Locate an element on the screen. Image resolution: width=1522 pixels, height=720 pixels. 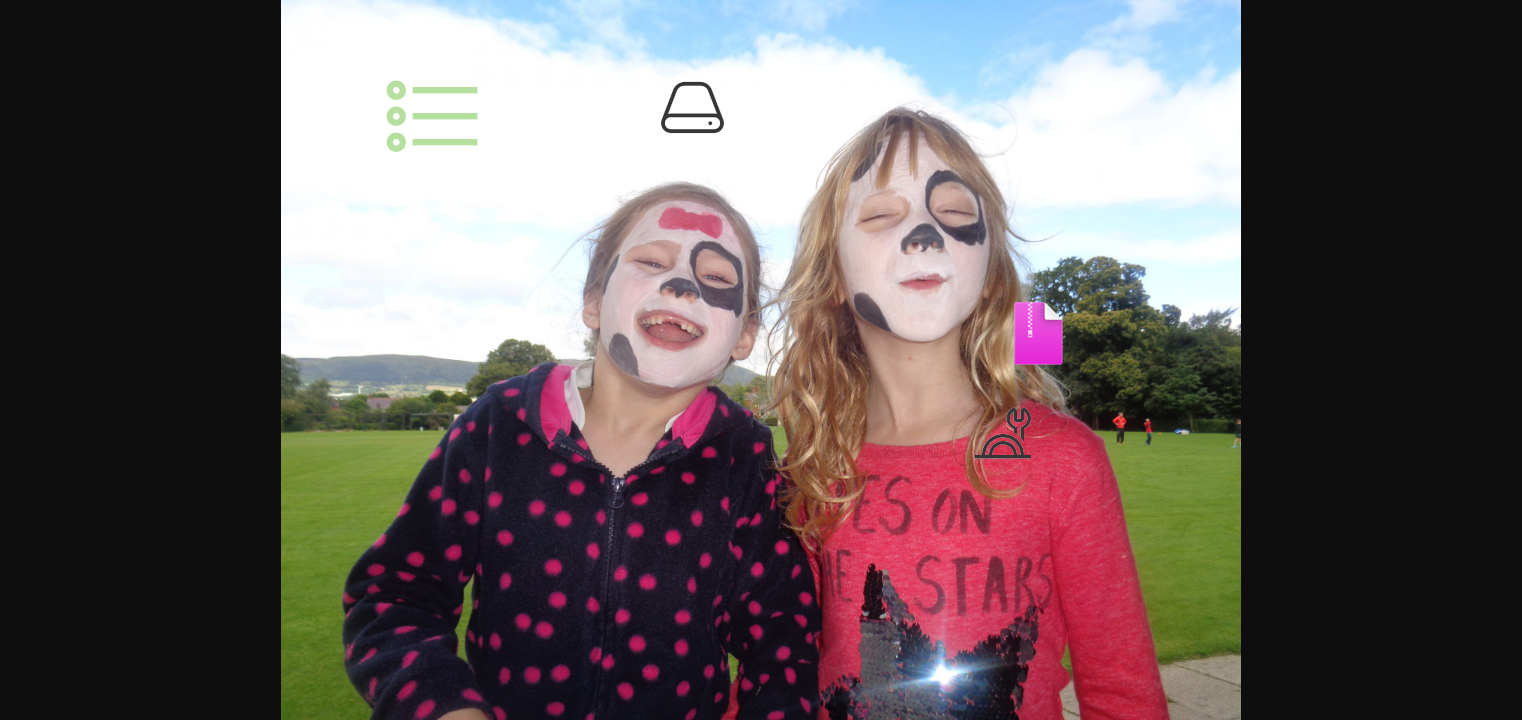
access engineering or developer tools is located at coordinates (1003, 434).